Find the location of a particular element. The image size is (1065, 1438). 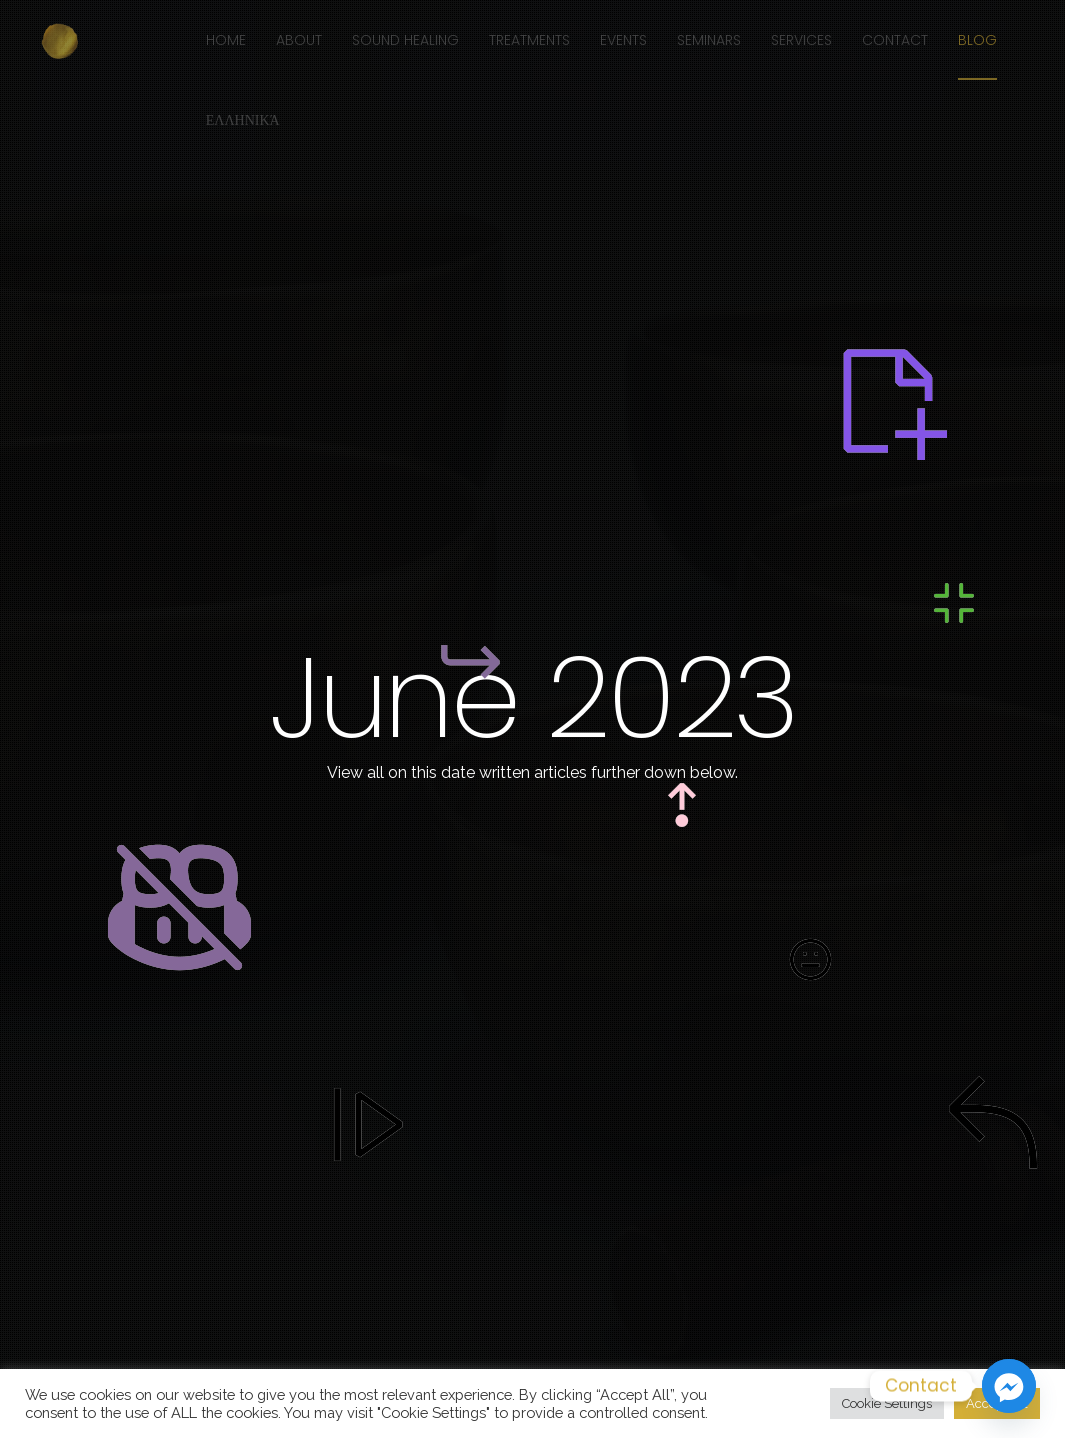

indent selected text or code is located at coordinates (470, 662).